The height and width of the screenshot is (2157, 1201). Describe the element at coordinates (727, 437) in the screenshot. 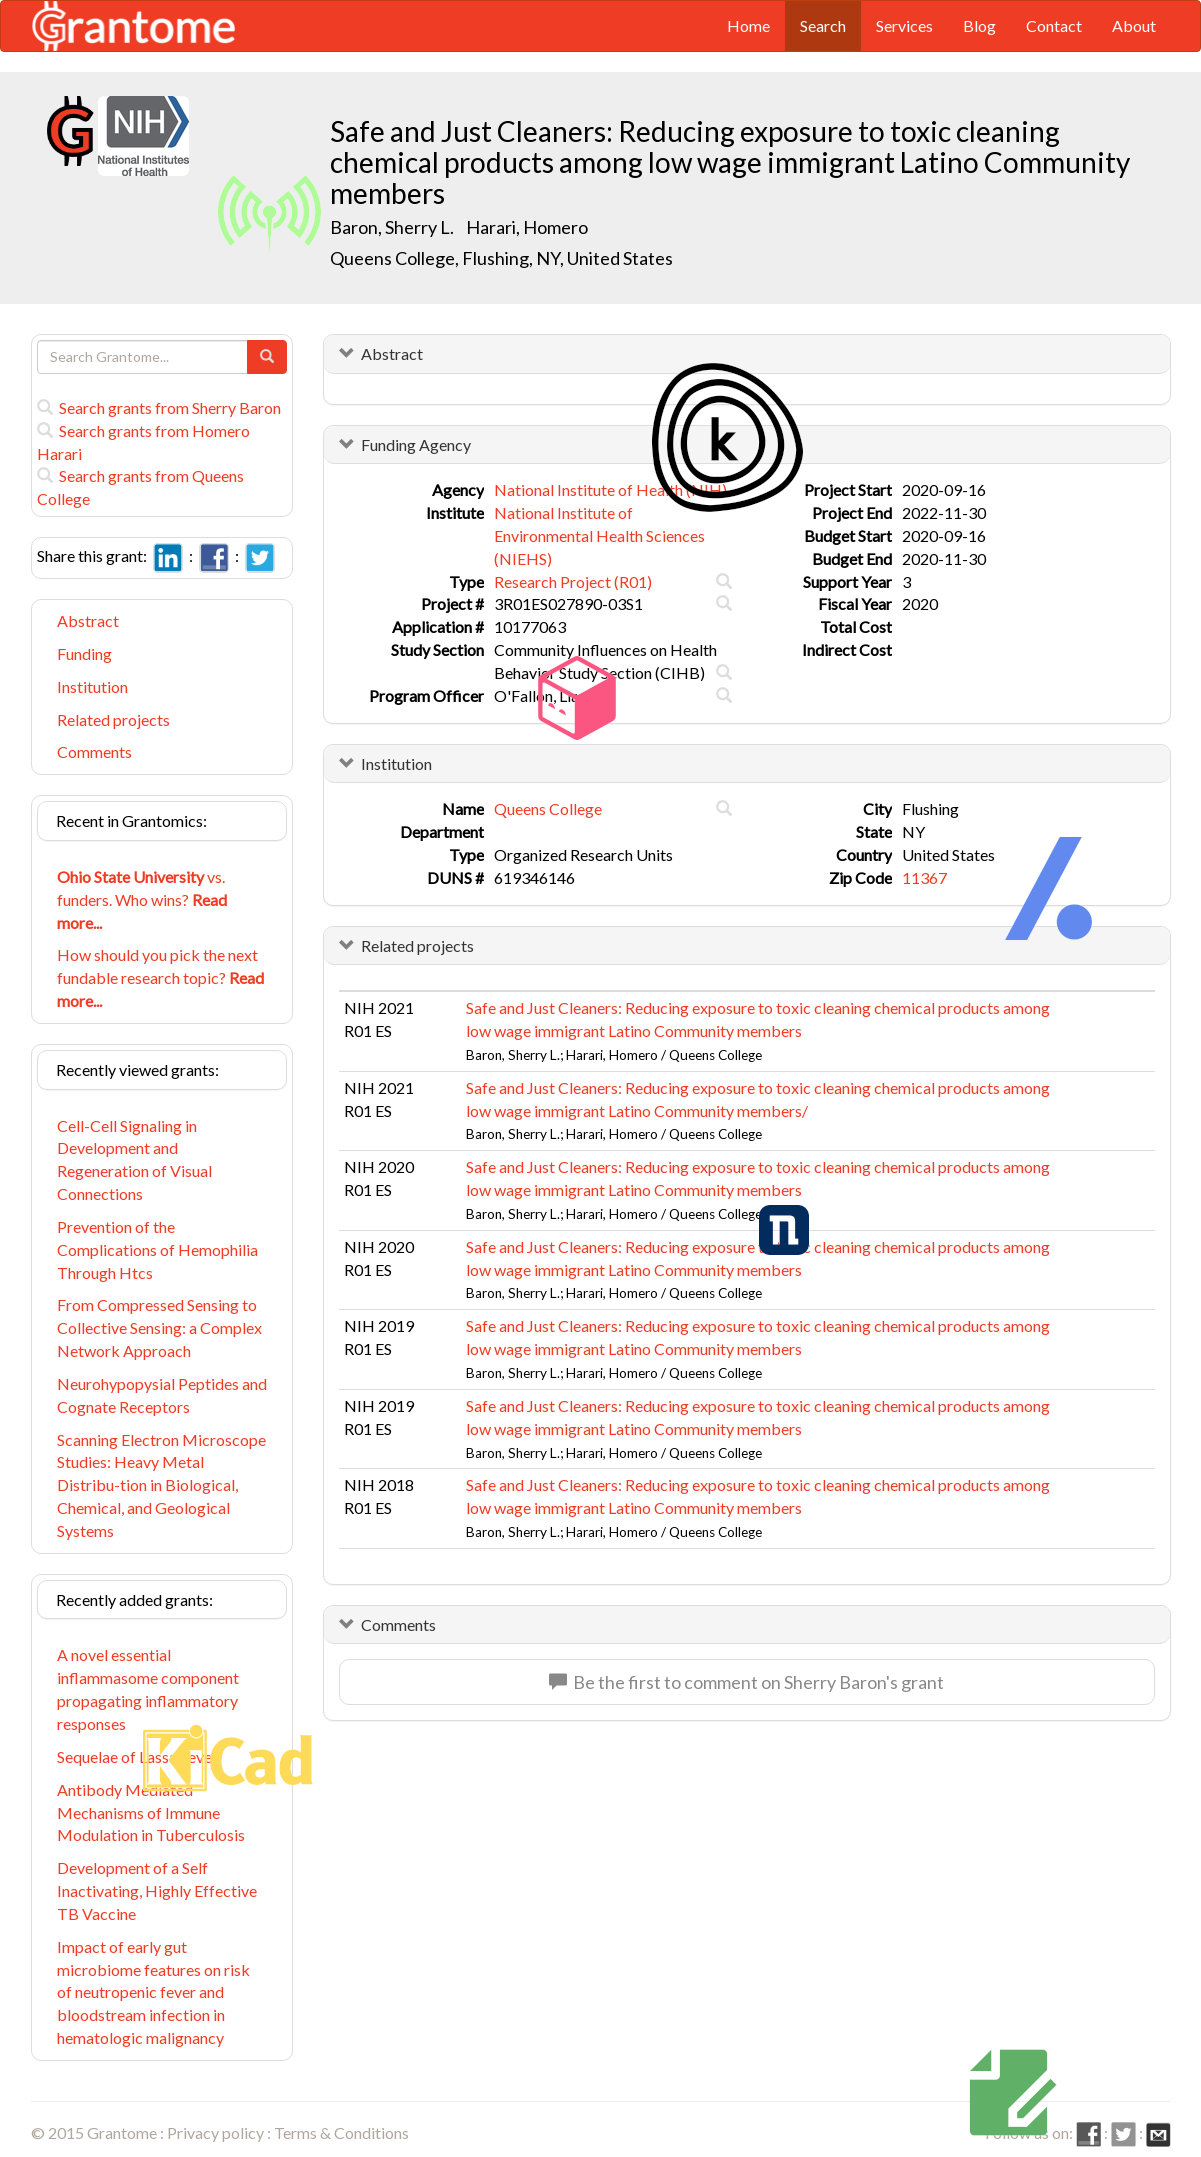

I see `visit the Keep a Changelog website` at that location.